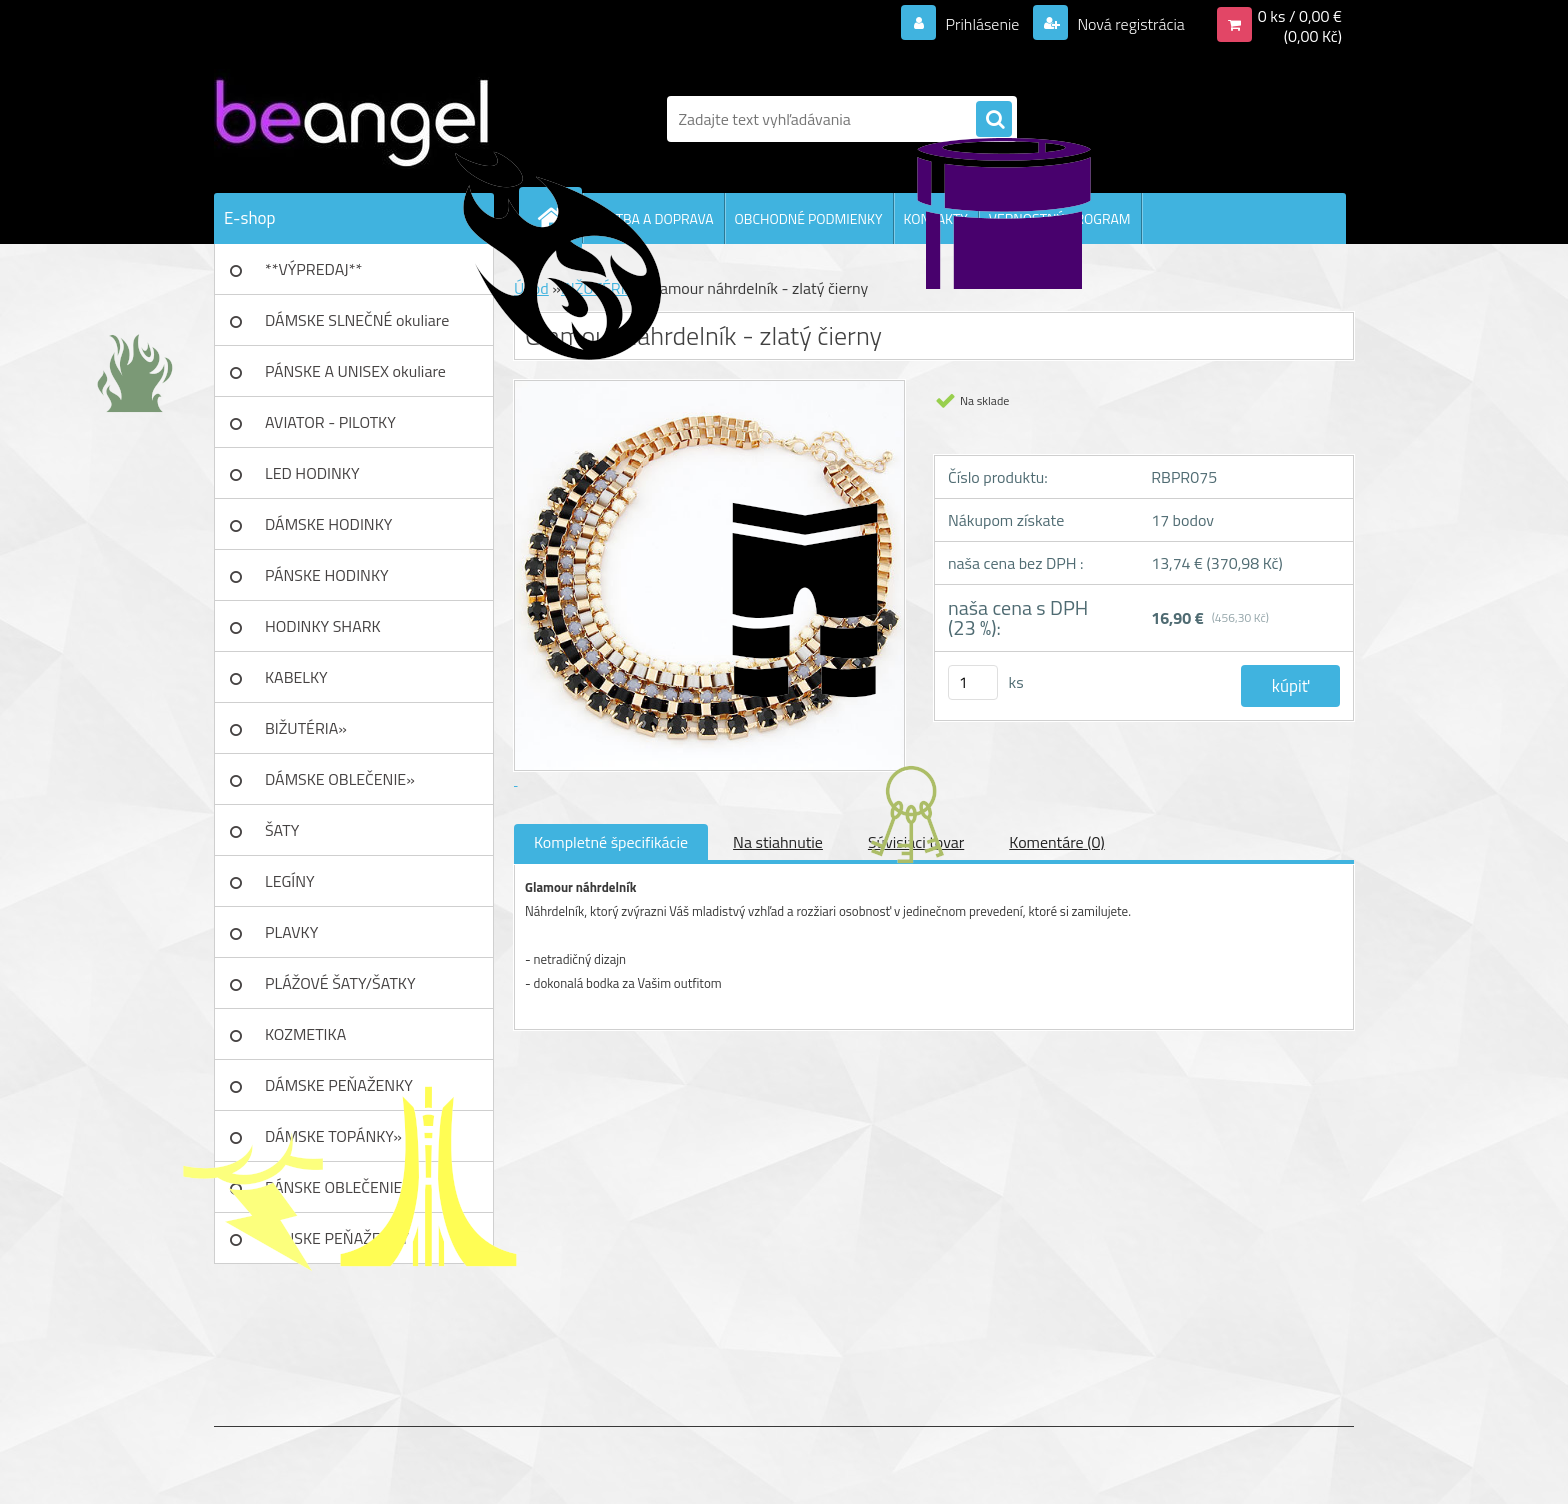  What do you see at coordinates (1004, 199) in the screenshot?
I see `warp or teleport to another location` at bounding box center [1004, 199].